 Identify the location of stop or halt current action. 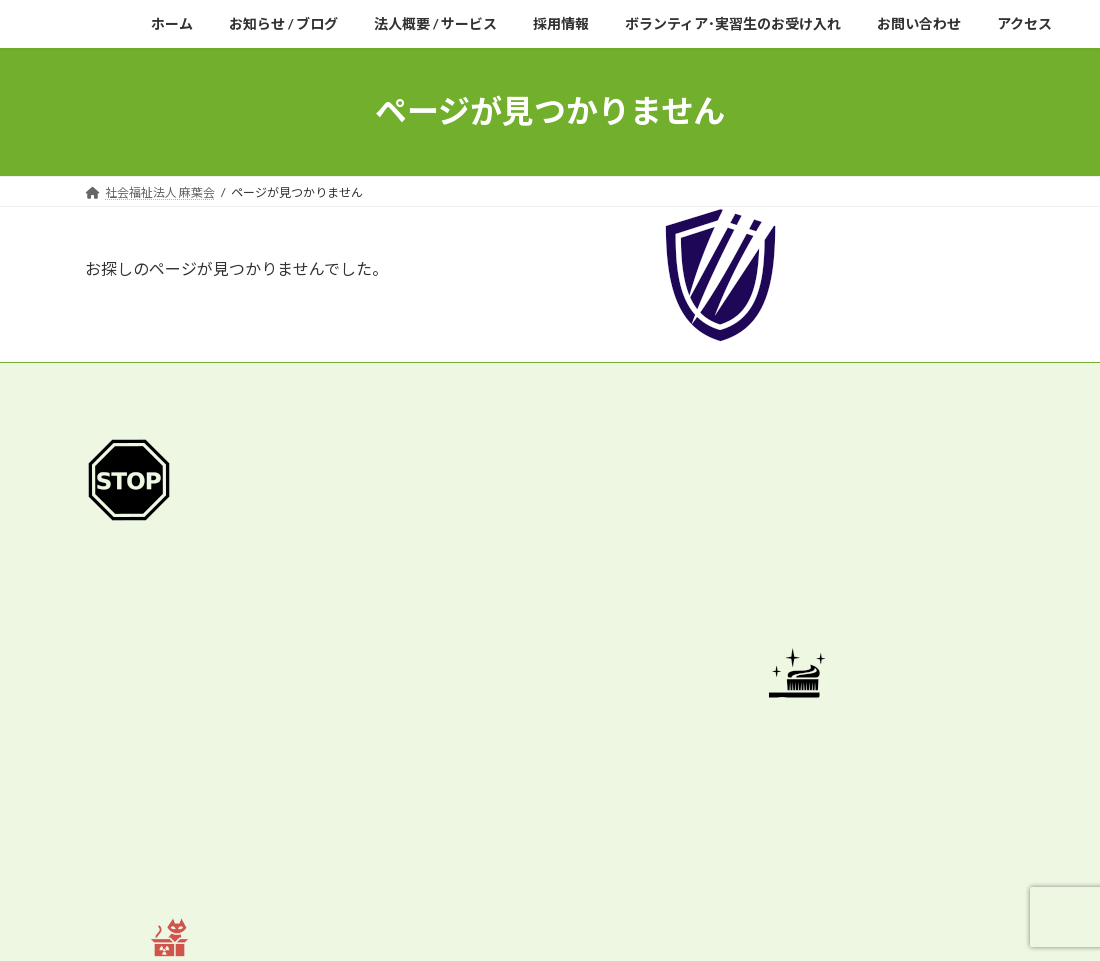
(129, 480).